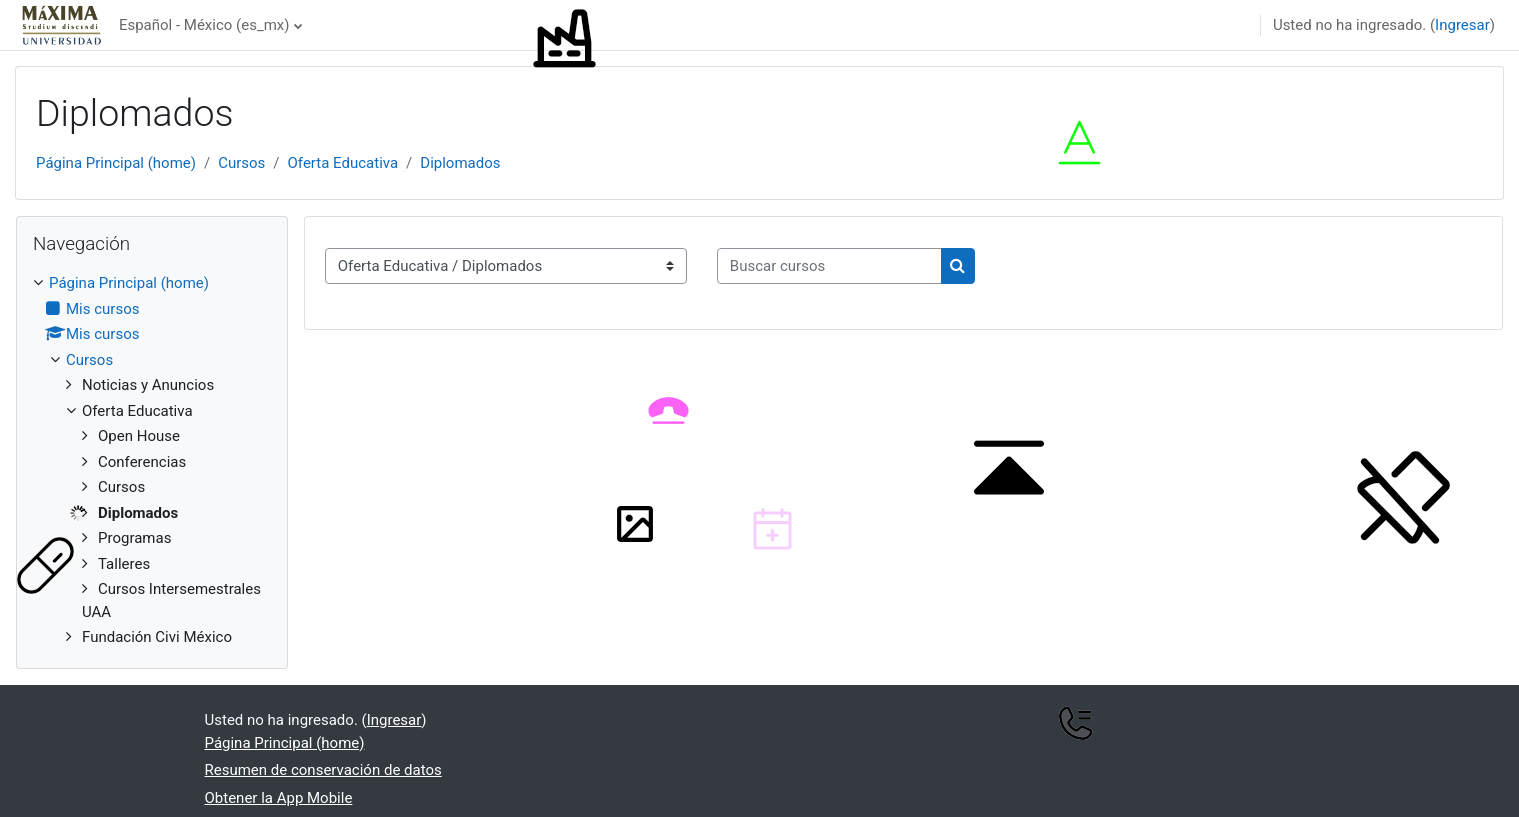 The height and width of the screenshot is (817, 1519). What do you see at coordinates (772, 530) in the screenshot?
I see `add a new calendar event` at bounding box center [772, 530].